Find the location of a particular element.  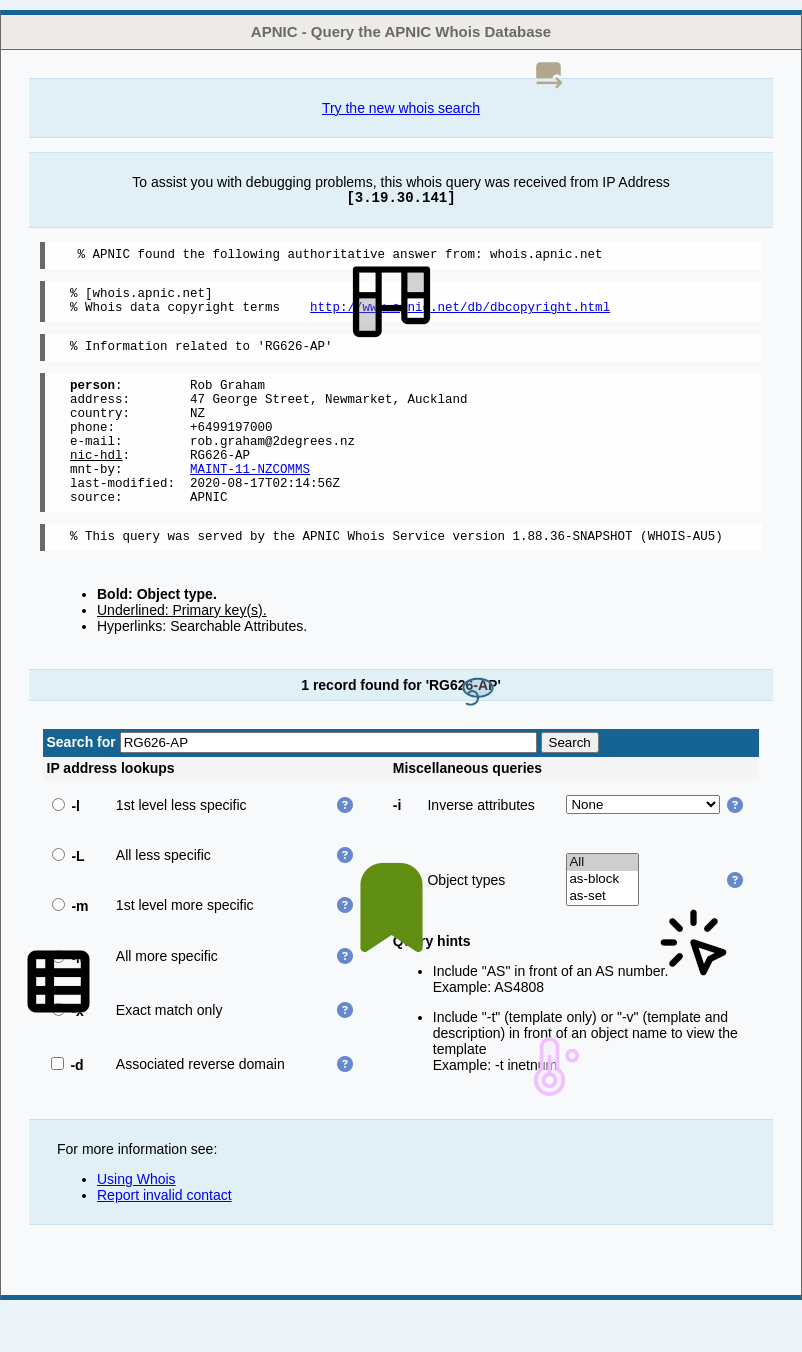

auto-fit content to the right edge is located at coordinates (548, 74).